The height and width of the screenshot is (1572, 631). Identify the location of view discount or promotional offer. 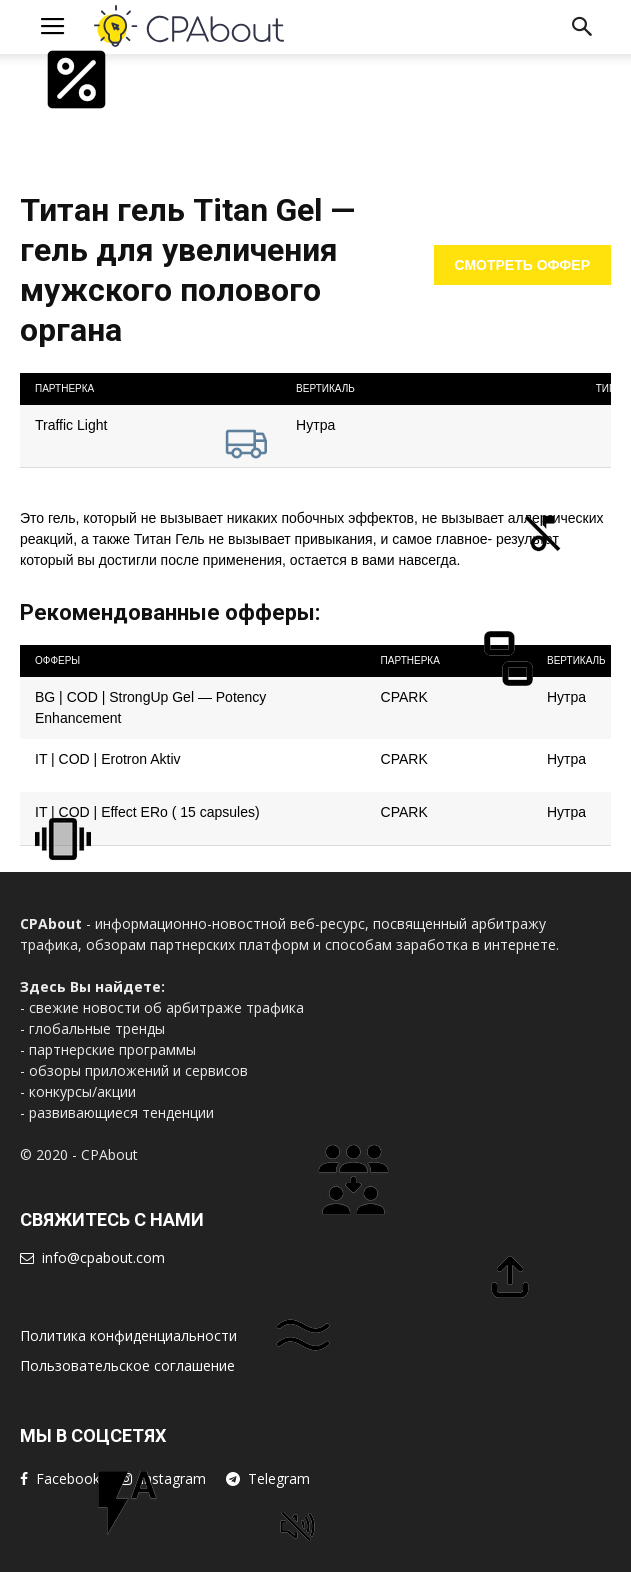
(76, 79).